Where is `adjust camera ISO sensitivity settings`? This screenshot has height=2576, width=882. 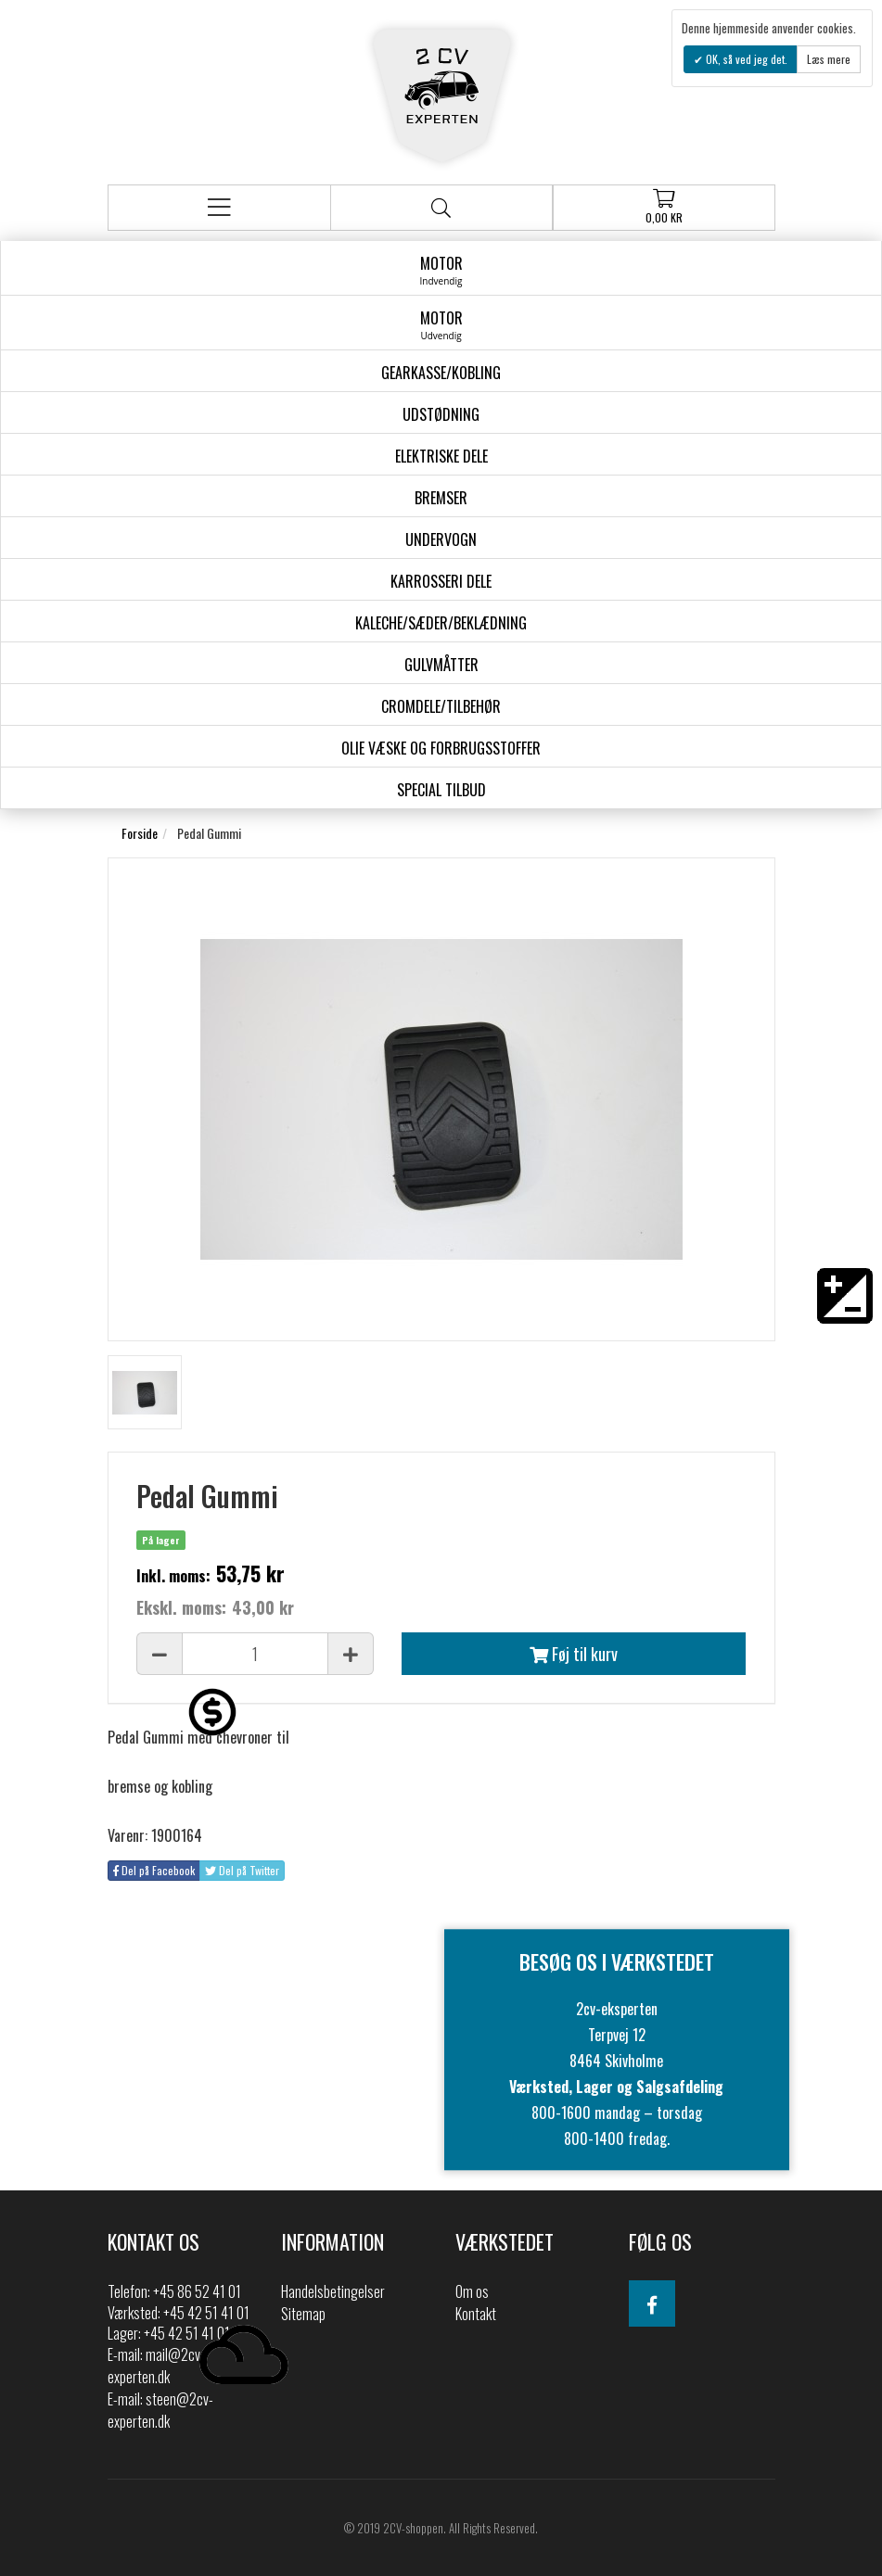 adjust camera ISO sensitivity settings is located at coordinates (845, 1296).